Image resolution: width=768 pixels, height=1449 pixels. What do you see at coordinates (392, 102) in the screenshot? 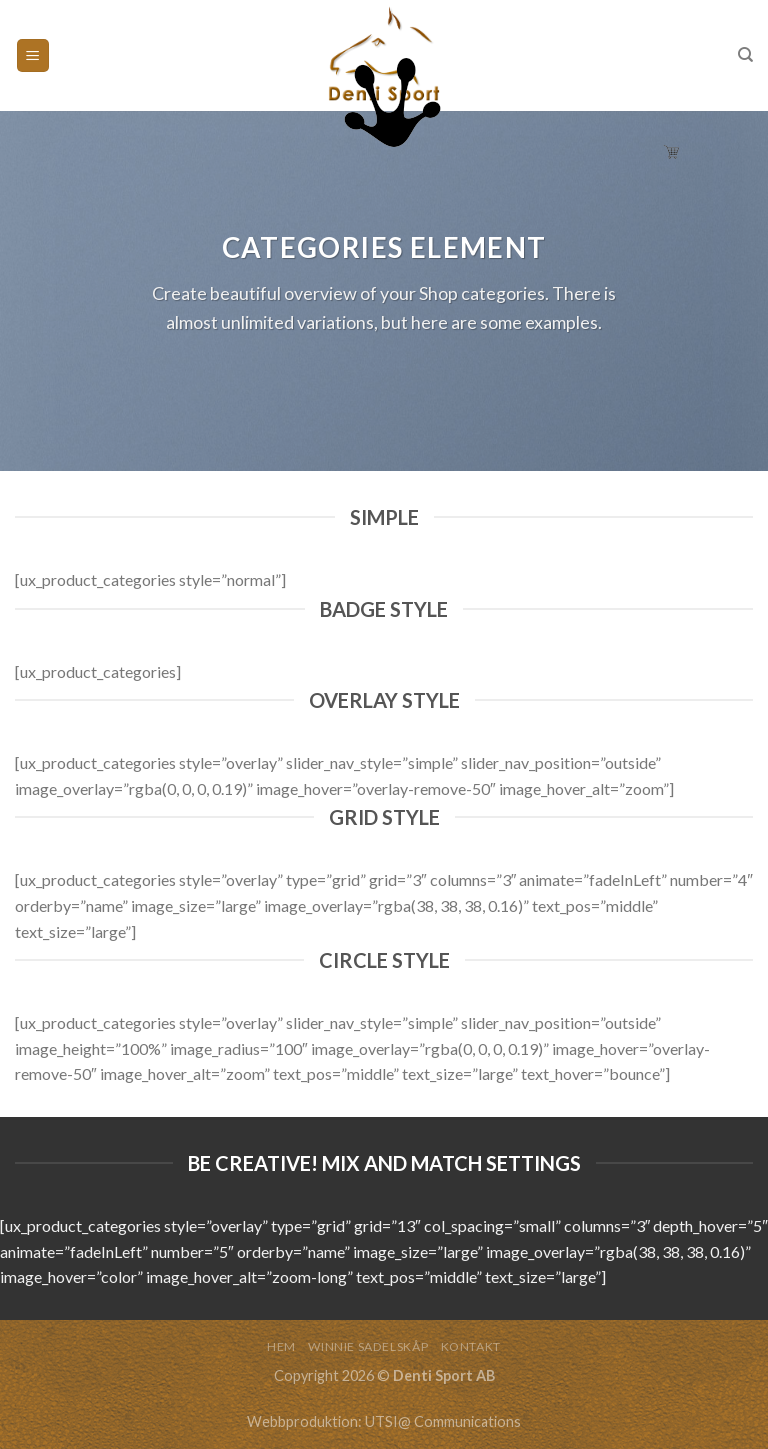
I see `amphibian or frog-related game element` at bounding box center [392, 102].